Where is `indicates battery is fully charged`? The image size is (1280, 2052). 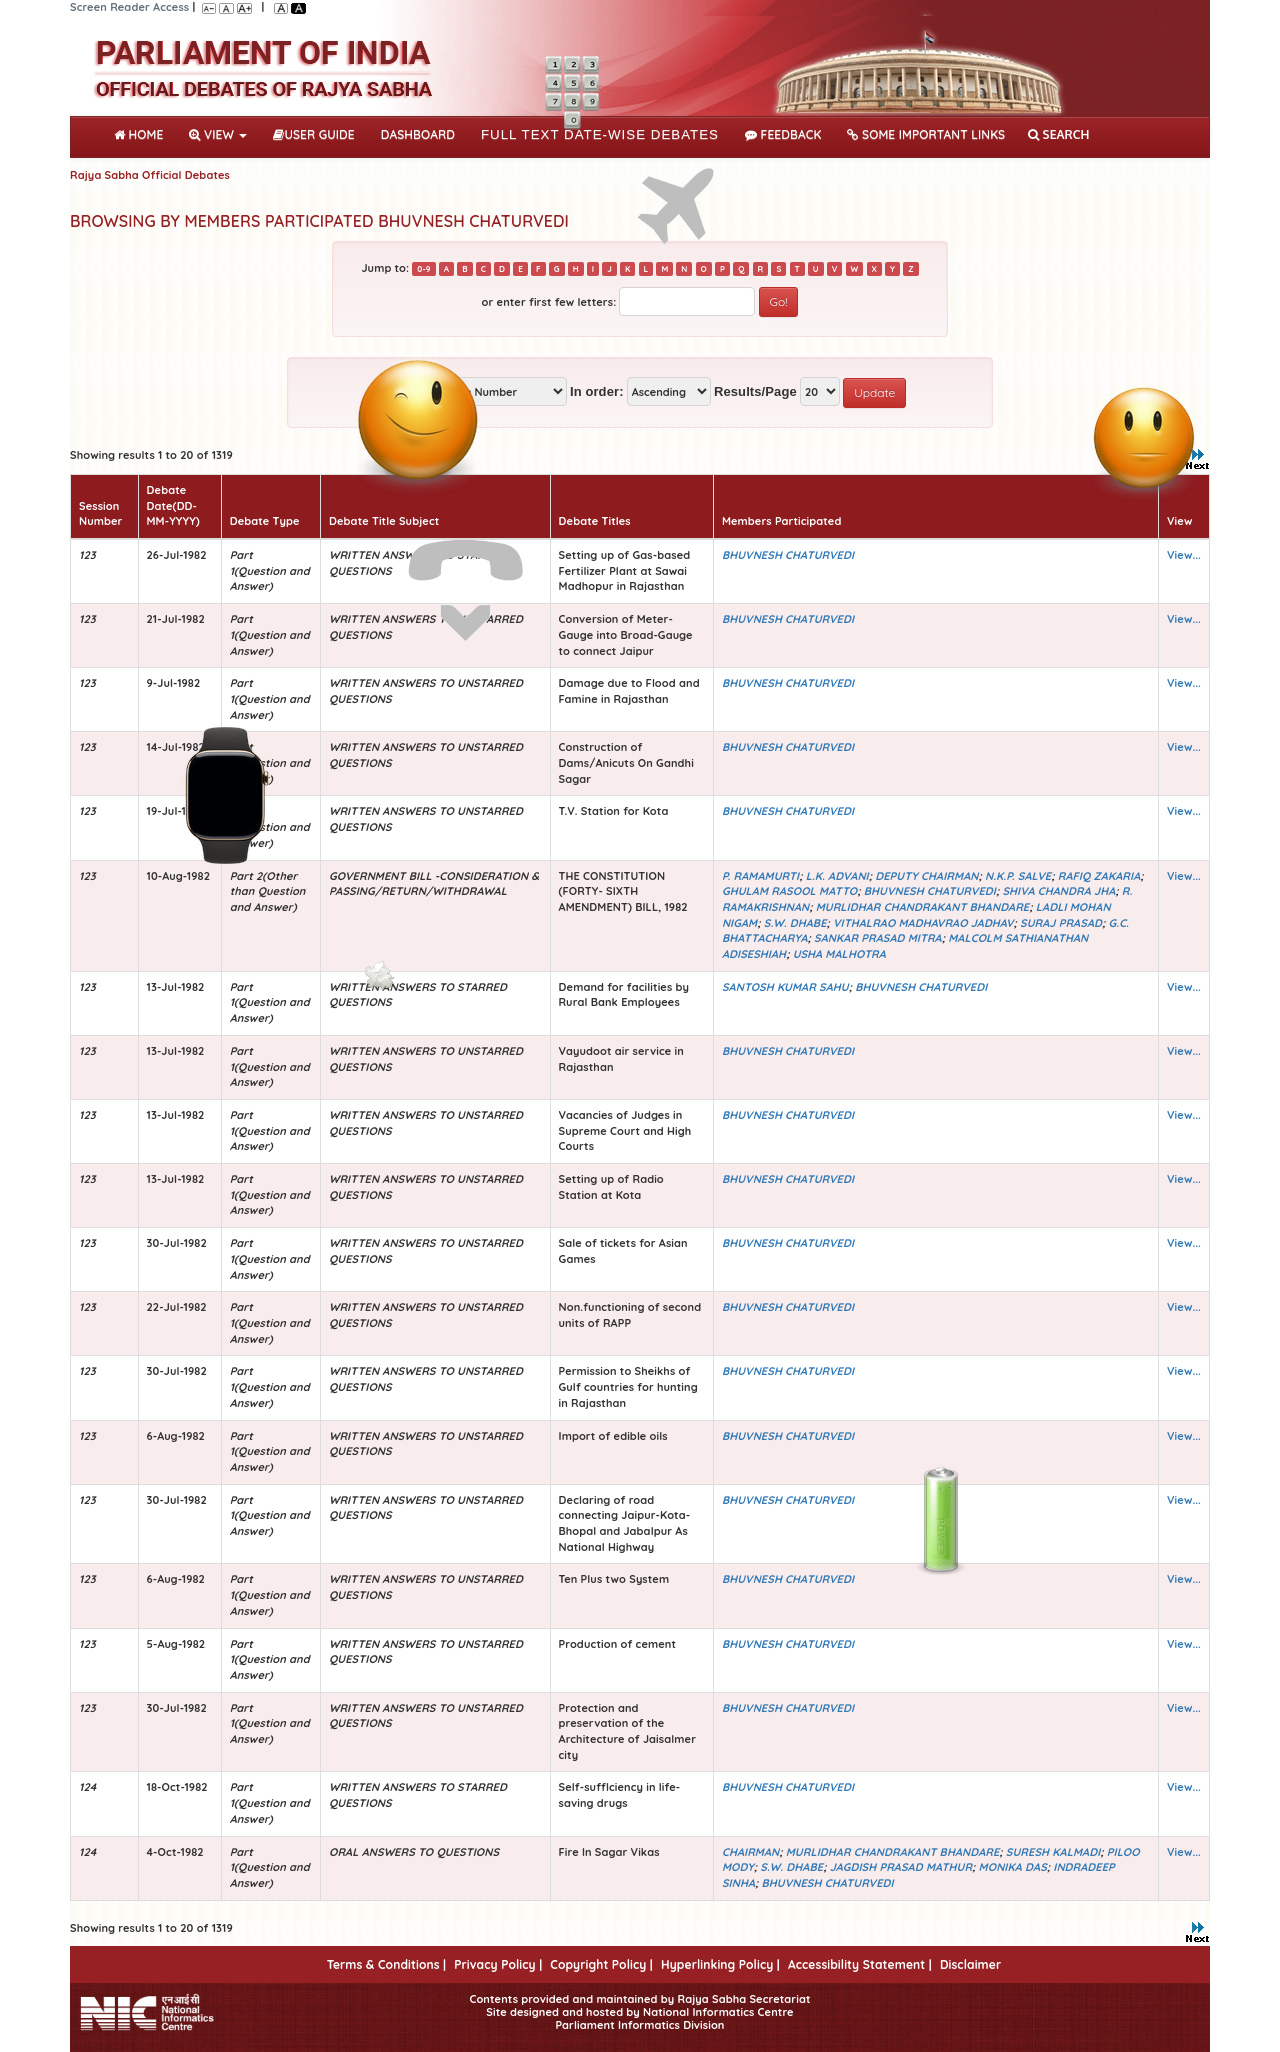 indicates battery is fully charged is located at coordinates (941, 1522).